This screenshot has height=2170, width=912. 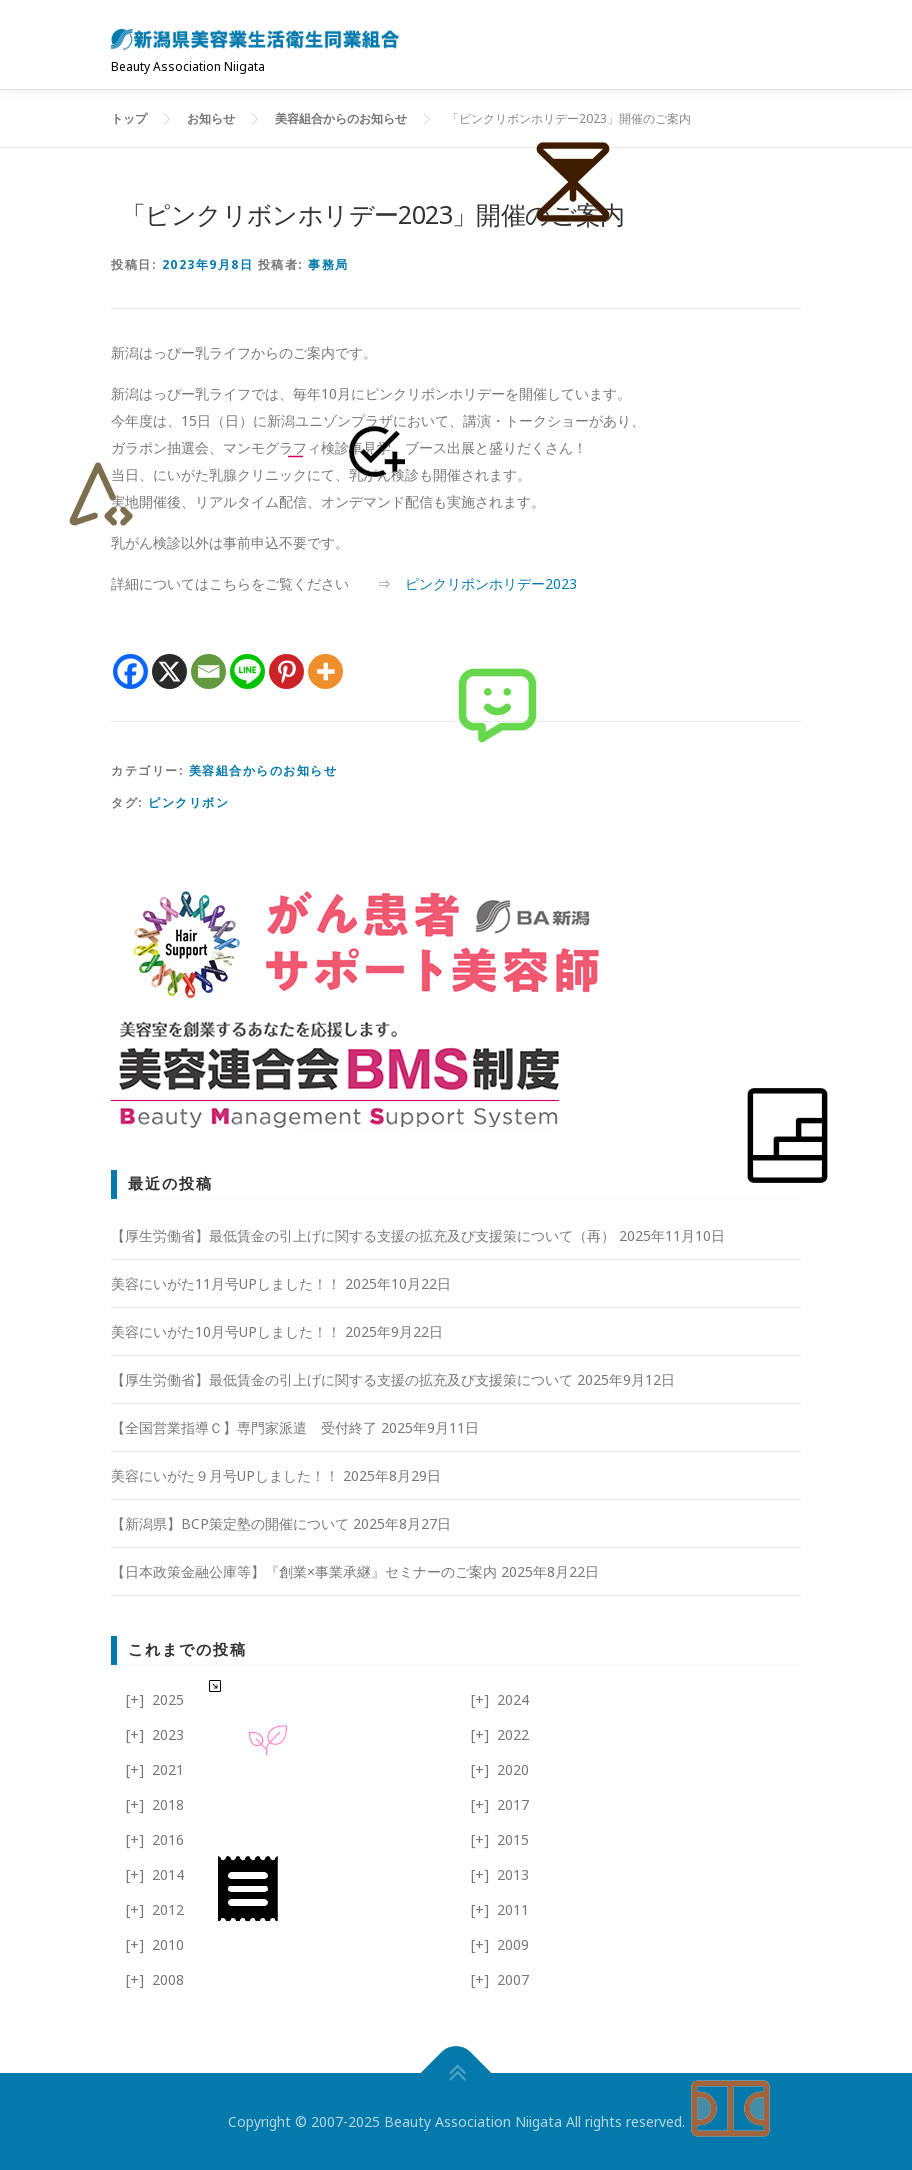 What do you see at coordinates (573, 182) in the screenshot?
I see `indicates a process is in progress or loading` at bounding box center [573, 182].